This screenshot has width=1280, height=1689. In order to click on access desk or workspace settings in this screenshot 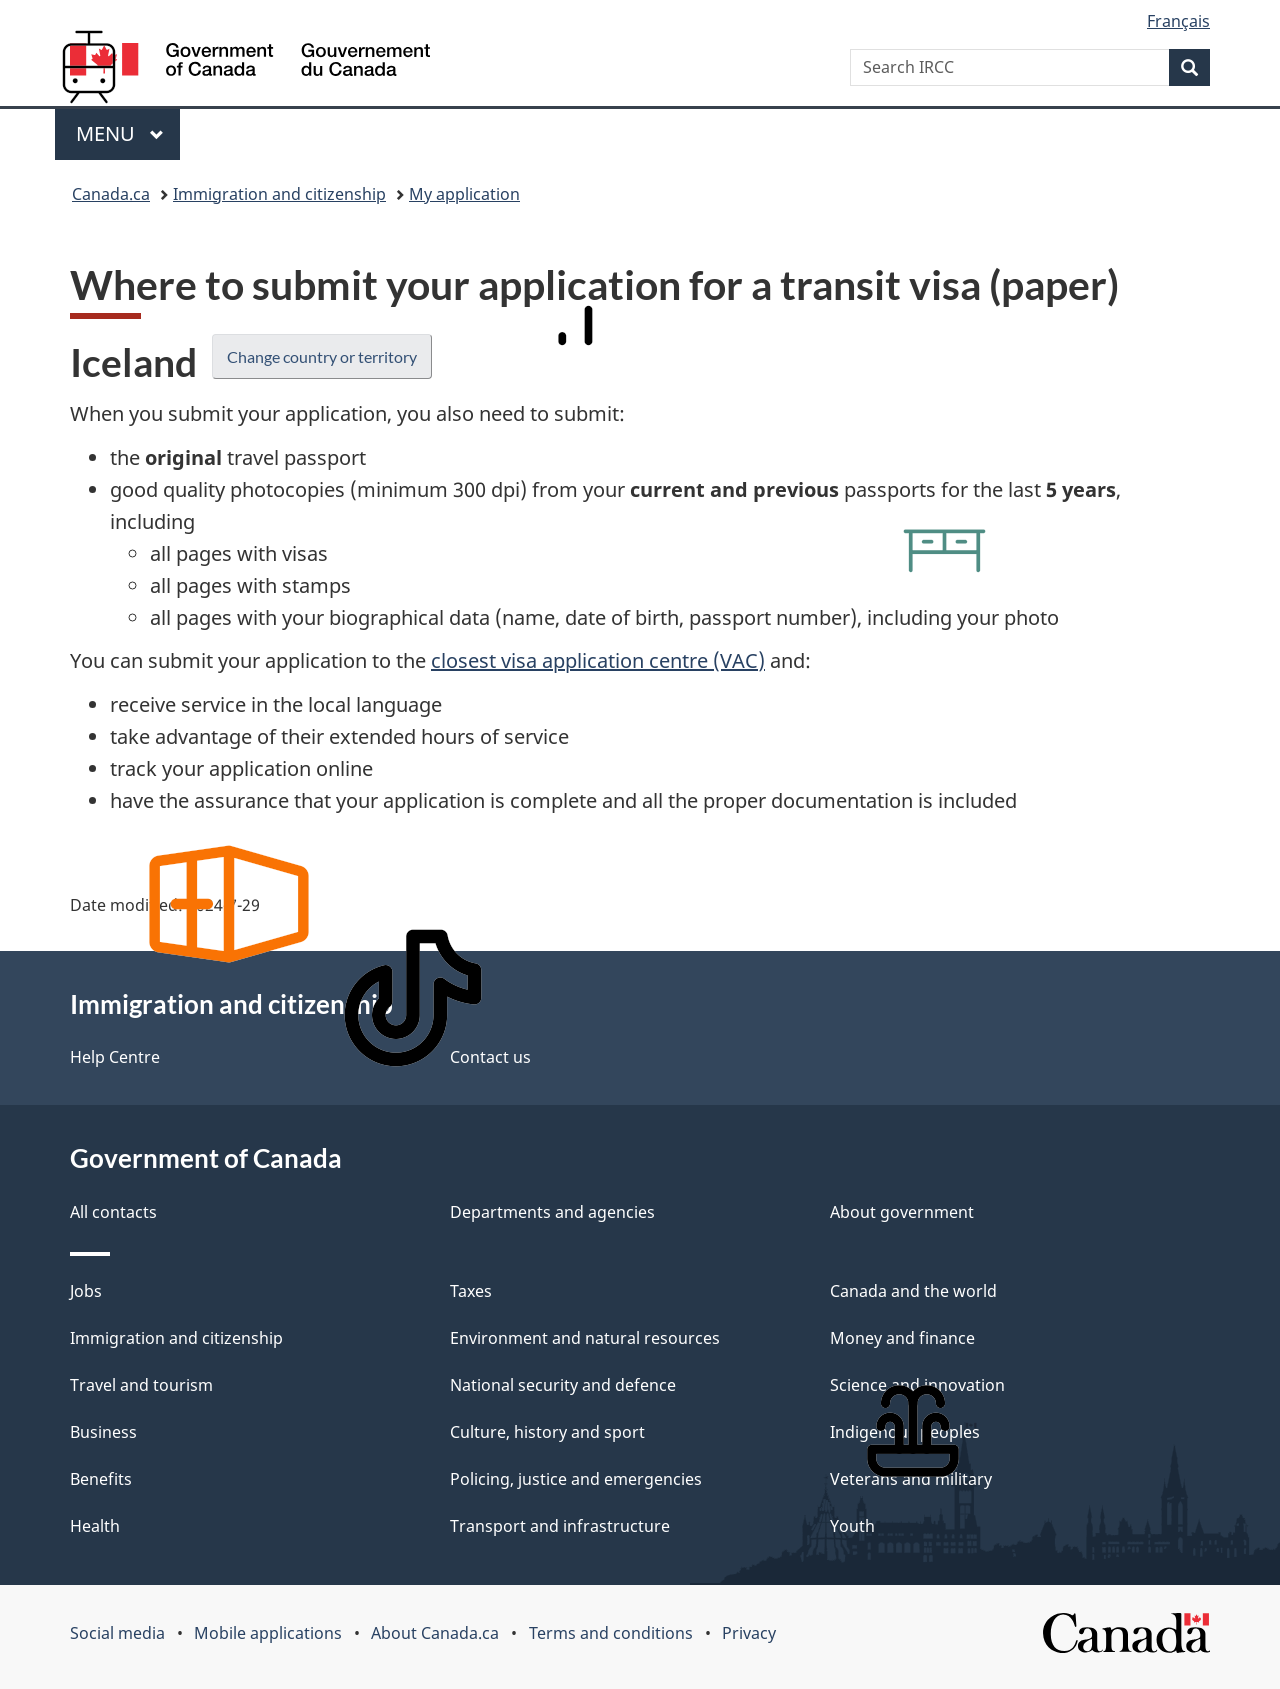, I will do `click(944, 549)`.